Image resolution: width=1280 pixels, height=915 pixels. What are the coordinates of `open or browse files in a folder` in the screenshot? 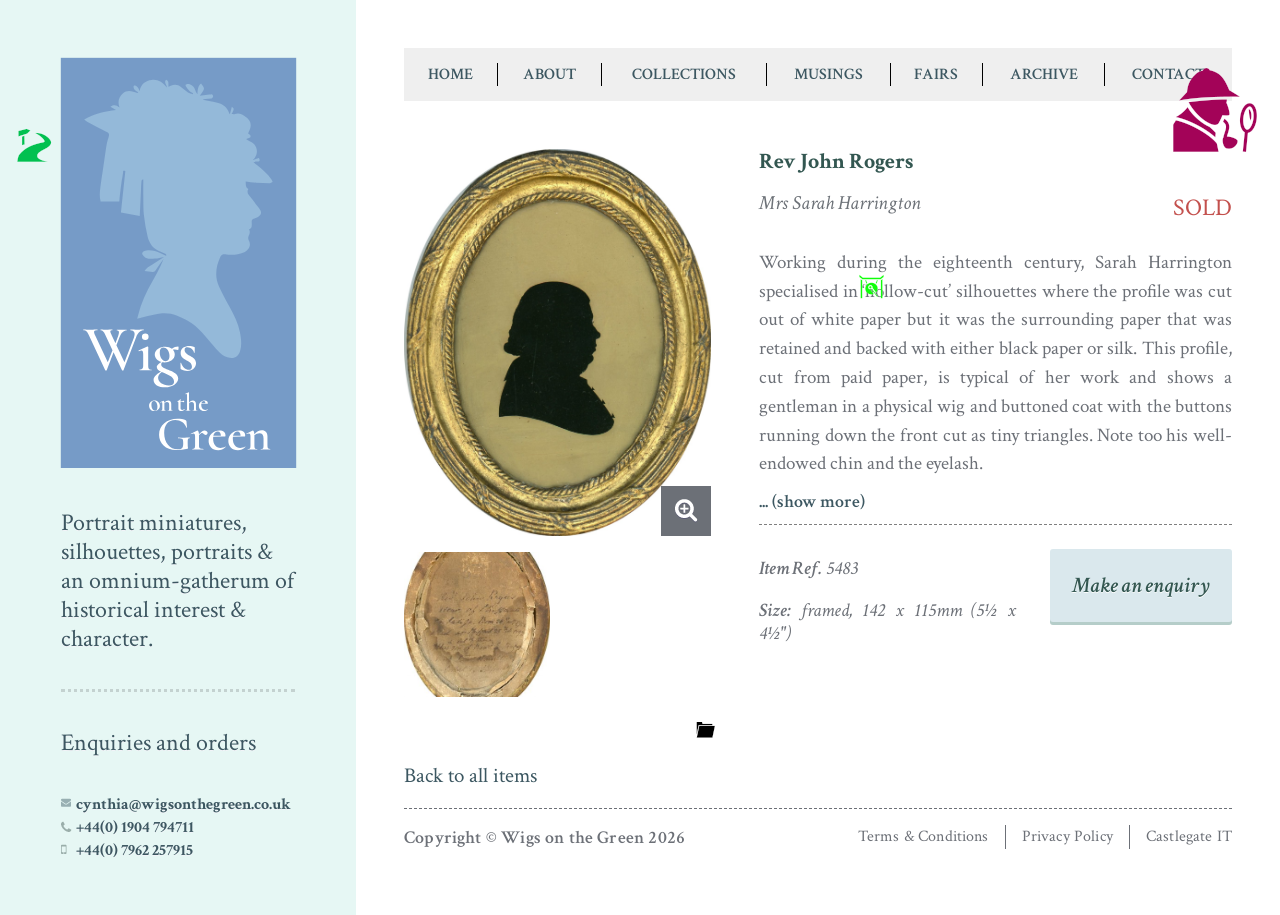 It's located at (705, 729).